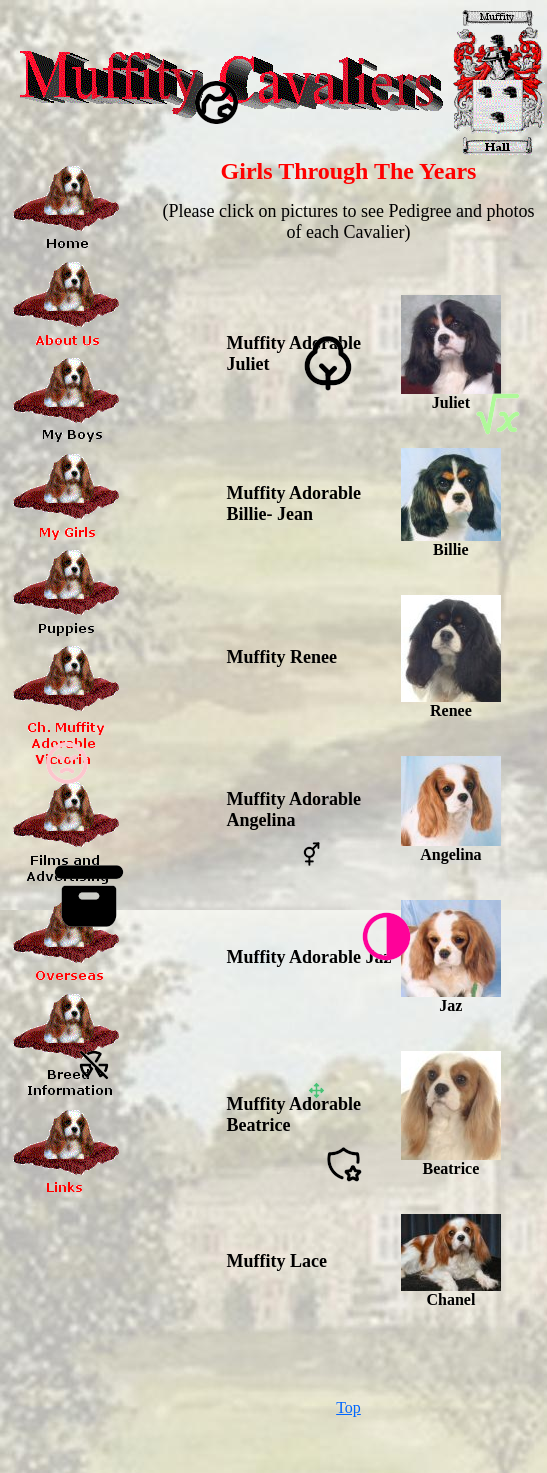 This screenshot has height=1473, width=547. I want to click on premium security or protection status, so click(343, 1163).